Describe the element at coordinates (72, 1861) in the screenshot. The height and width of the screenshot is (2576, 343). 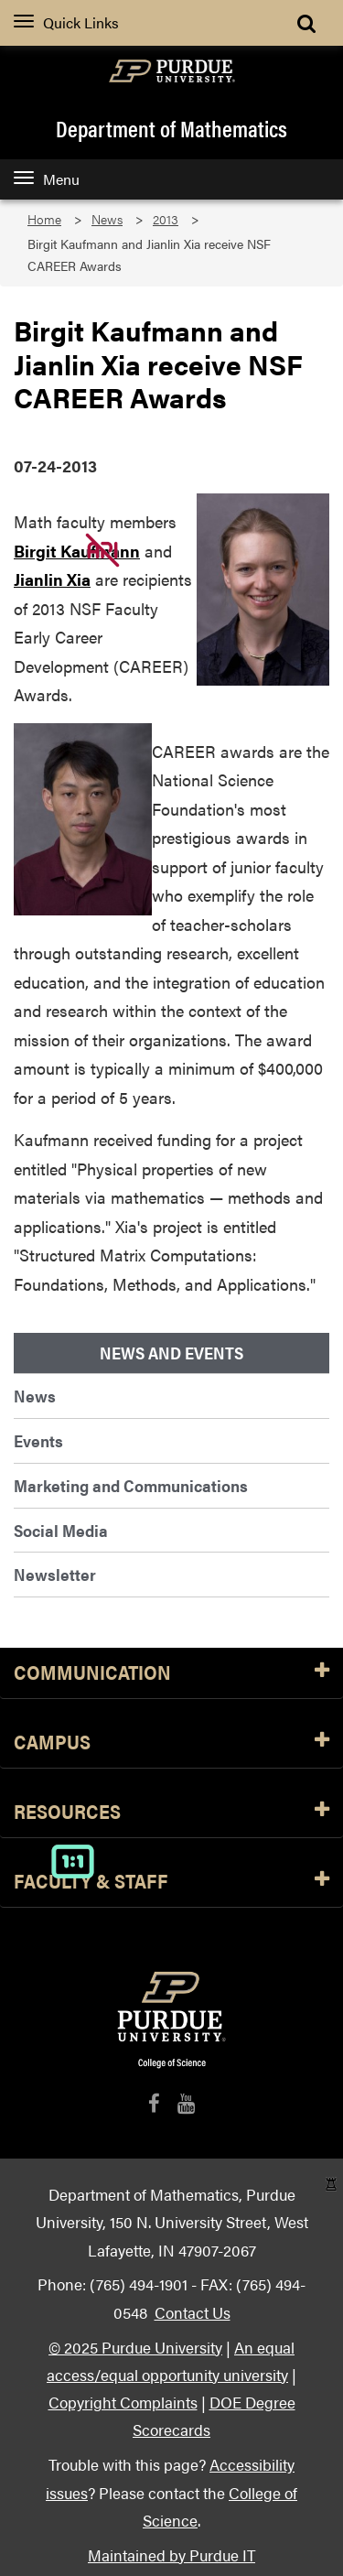
I see `indicates a one-to-one relationship in database or data modeling` at that location.